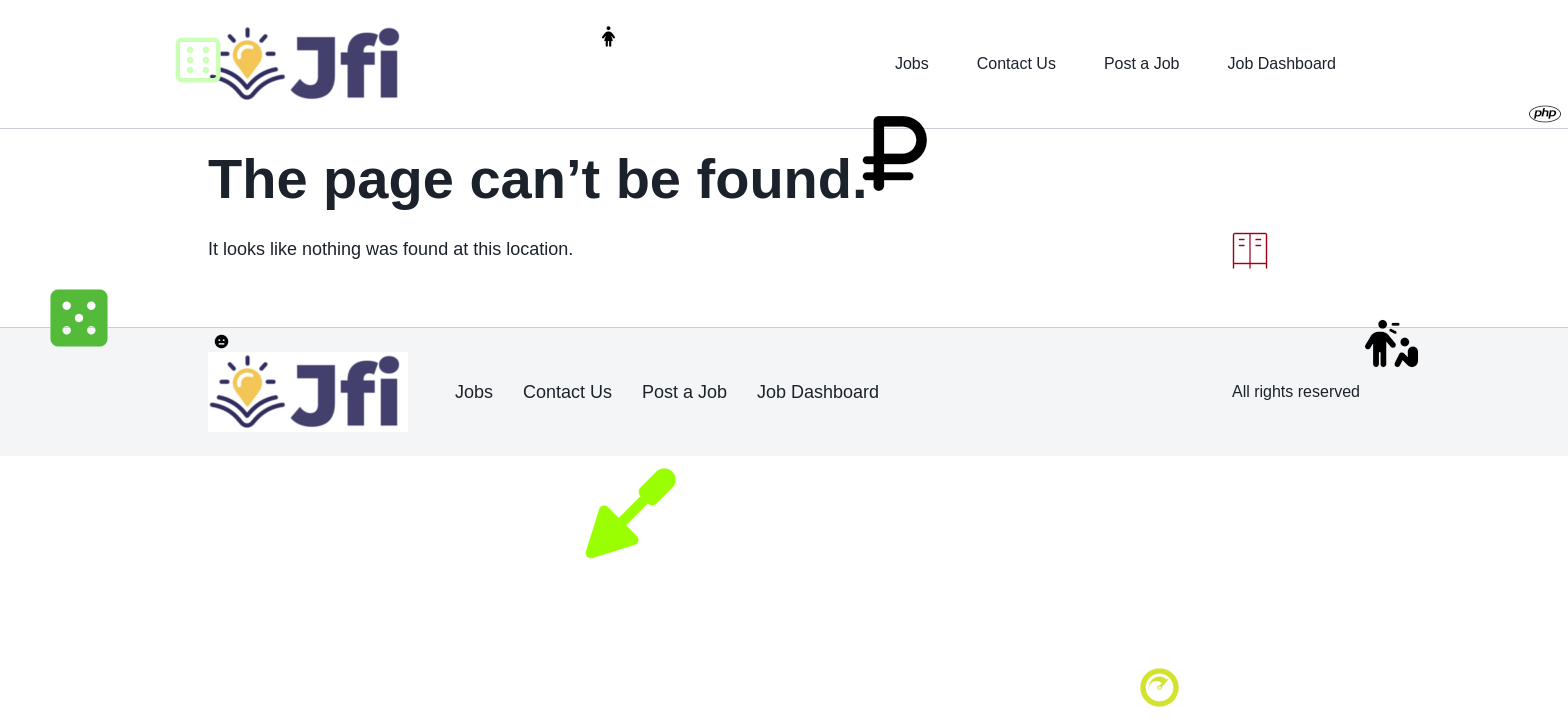 This screenshot has height=720, width=1568. Describe the element at coordinates (1250, 250) in the screenshot. I see `access storage lockers` at that location.